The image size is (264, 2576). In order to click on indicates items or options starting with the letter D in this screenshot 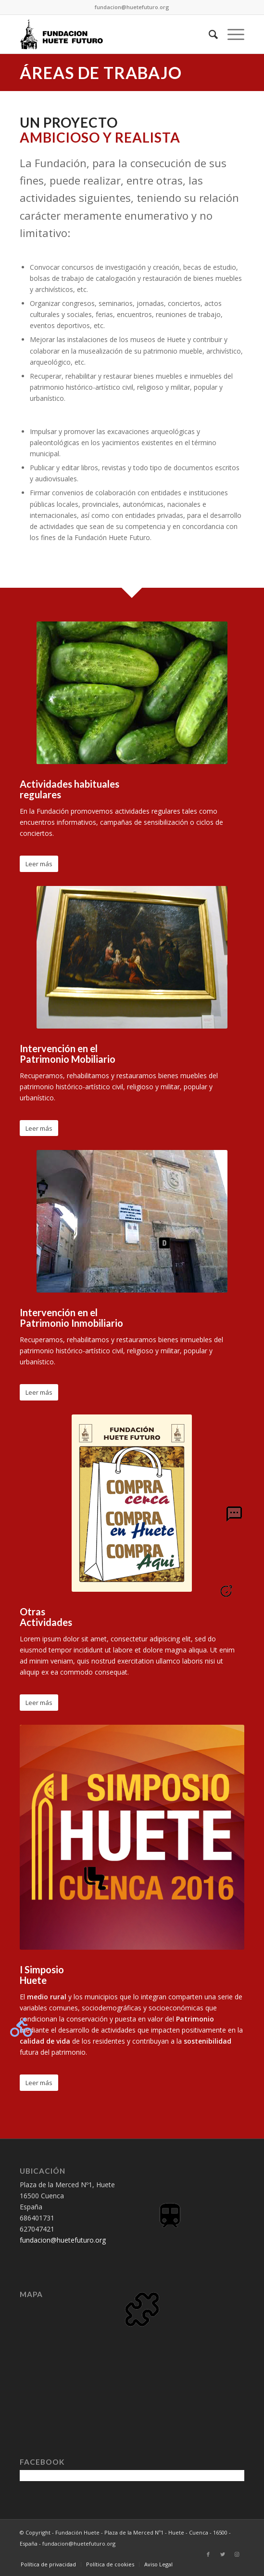, I will do `click(164, 1243)`.